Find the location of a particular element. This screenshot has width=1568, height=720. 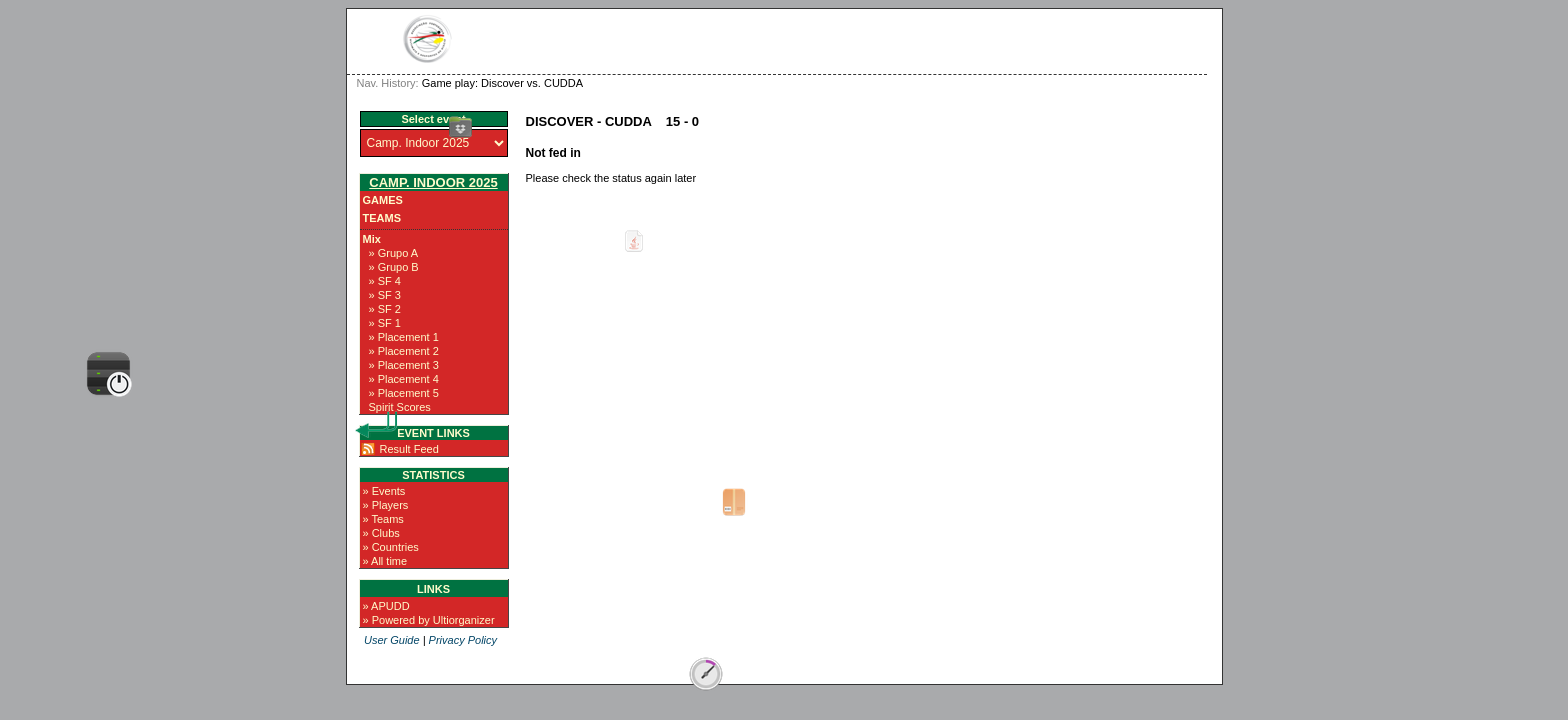

configure network server boot preferences is located at coordinates (108, 373).